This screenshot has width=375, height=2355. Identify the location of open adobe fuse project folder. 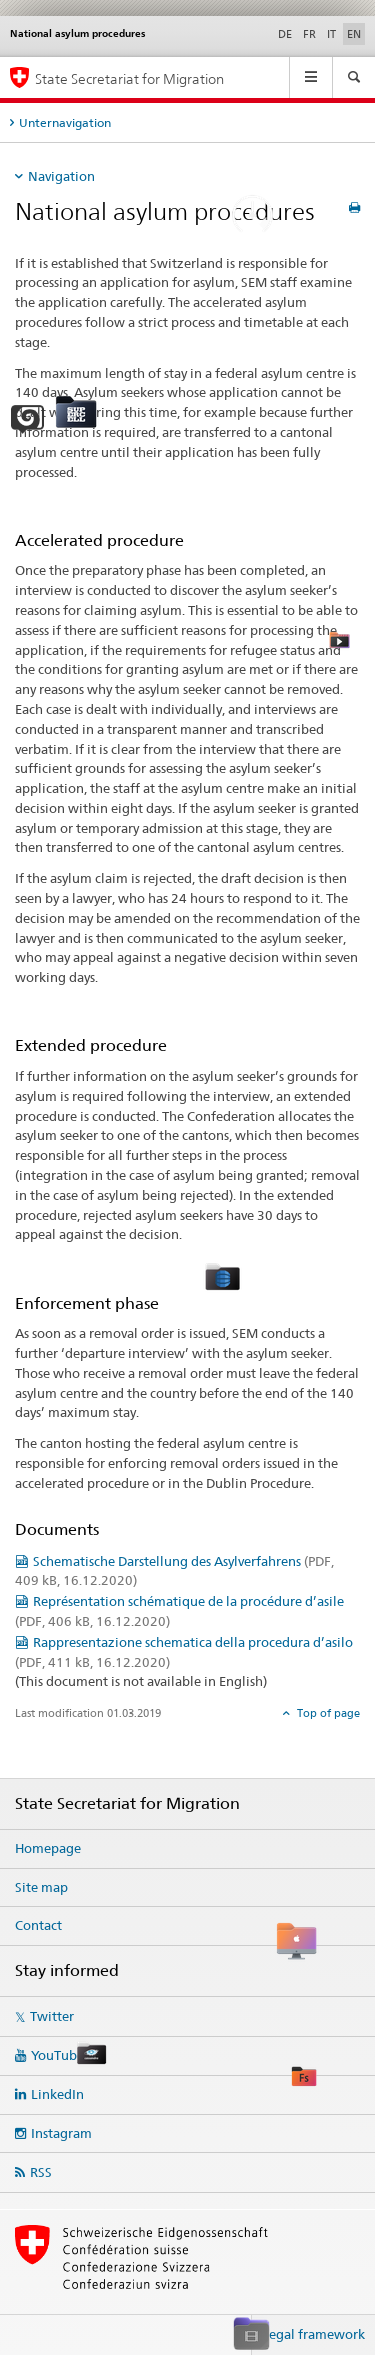
(304, 2077).